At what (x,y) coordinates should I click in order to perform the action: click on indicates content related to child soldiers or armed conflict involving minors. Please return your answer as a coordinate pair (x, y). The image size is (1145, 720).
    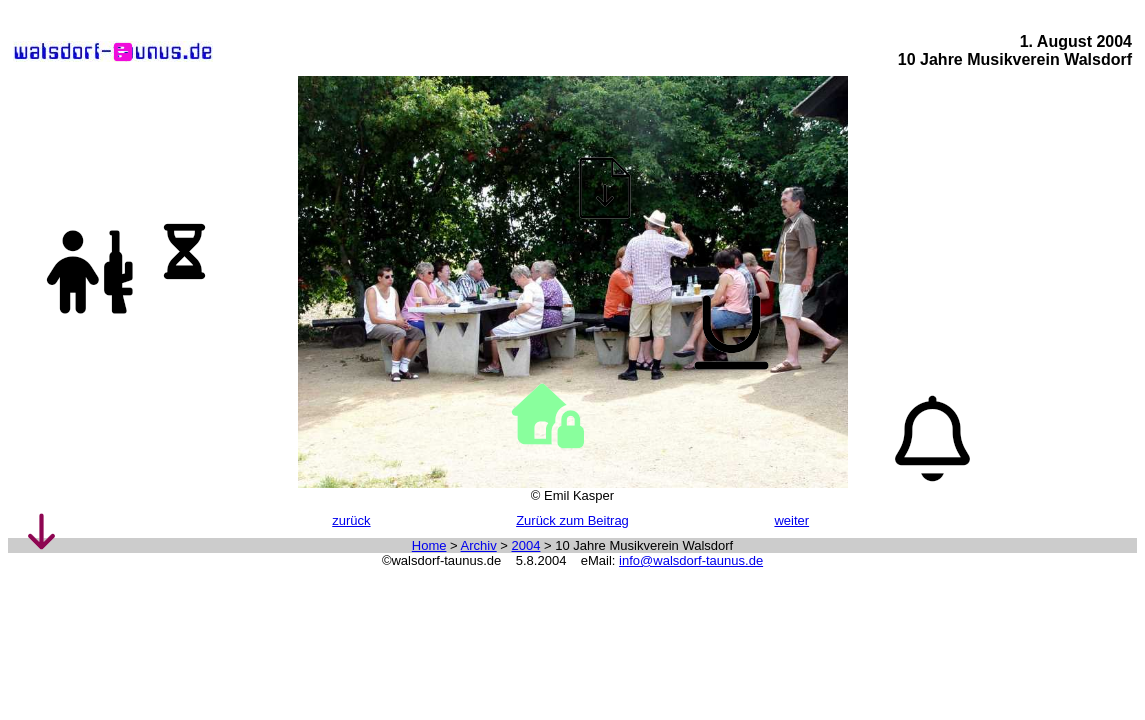
    Looking at the image, I should click on (91, 272).